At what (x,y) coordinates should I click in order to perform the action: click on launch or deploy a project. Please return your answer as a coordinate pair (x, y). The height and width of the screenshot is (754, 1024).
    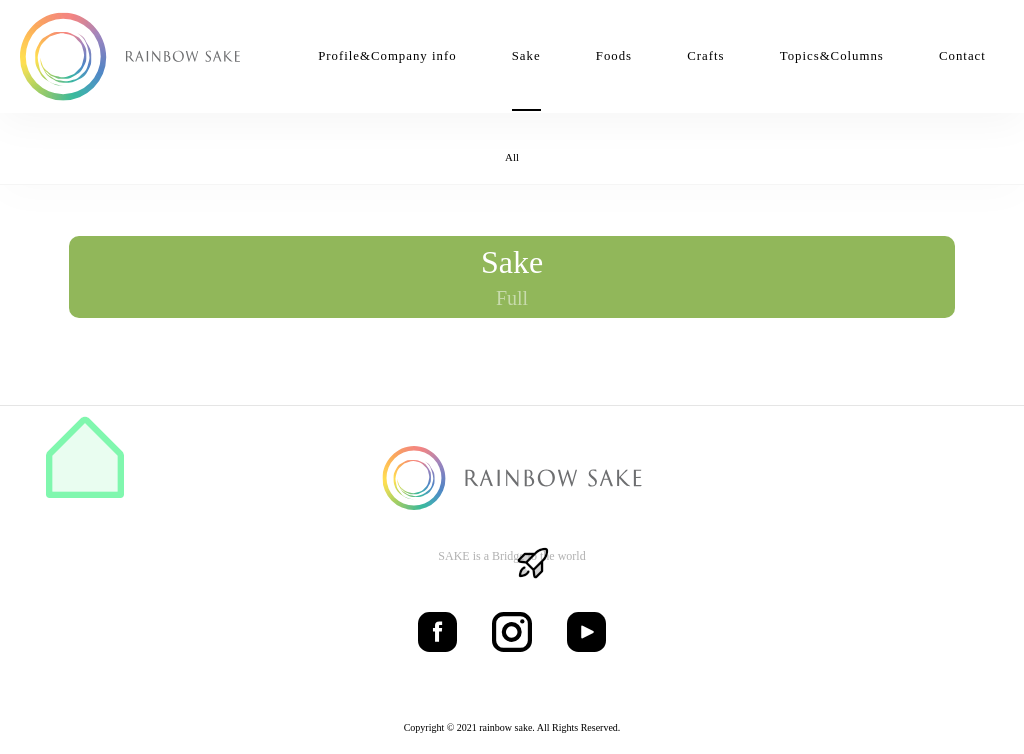
    Looking at the image, I should click on (533, 562).